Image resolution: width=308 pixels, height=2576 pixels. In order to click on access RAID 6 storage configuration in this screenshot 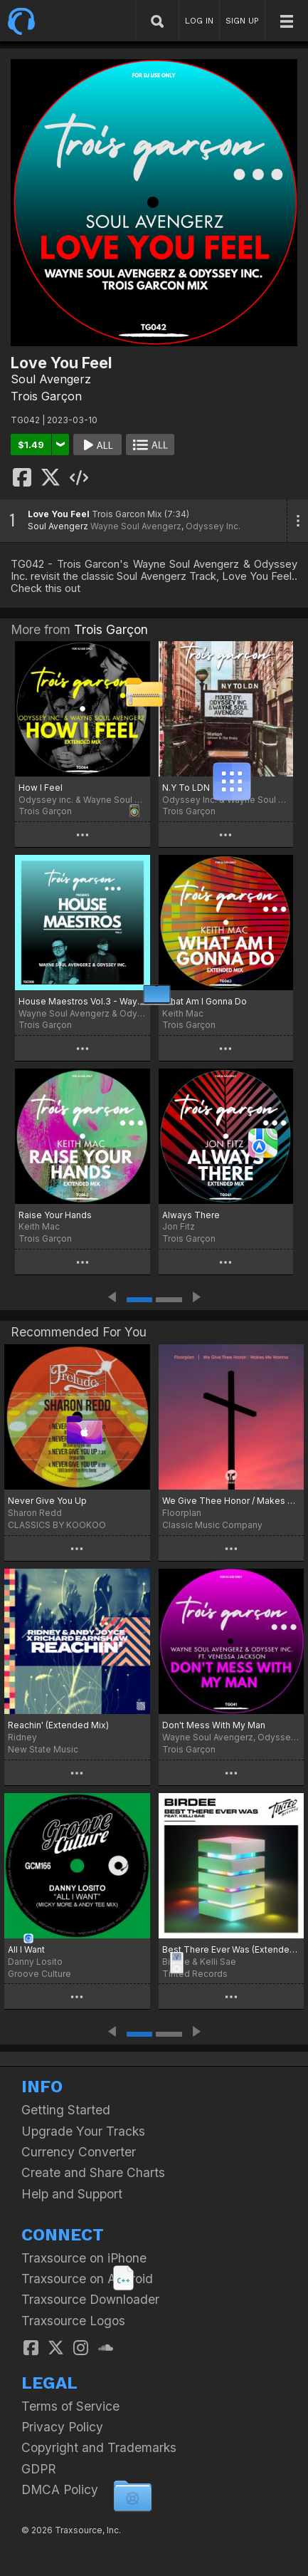, I will do `click(134, 811)`.